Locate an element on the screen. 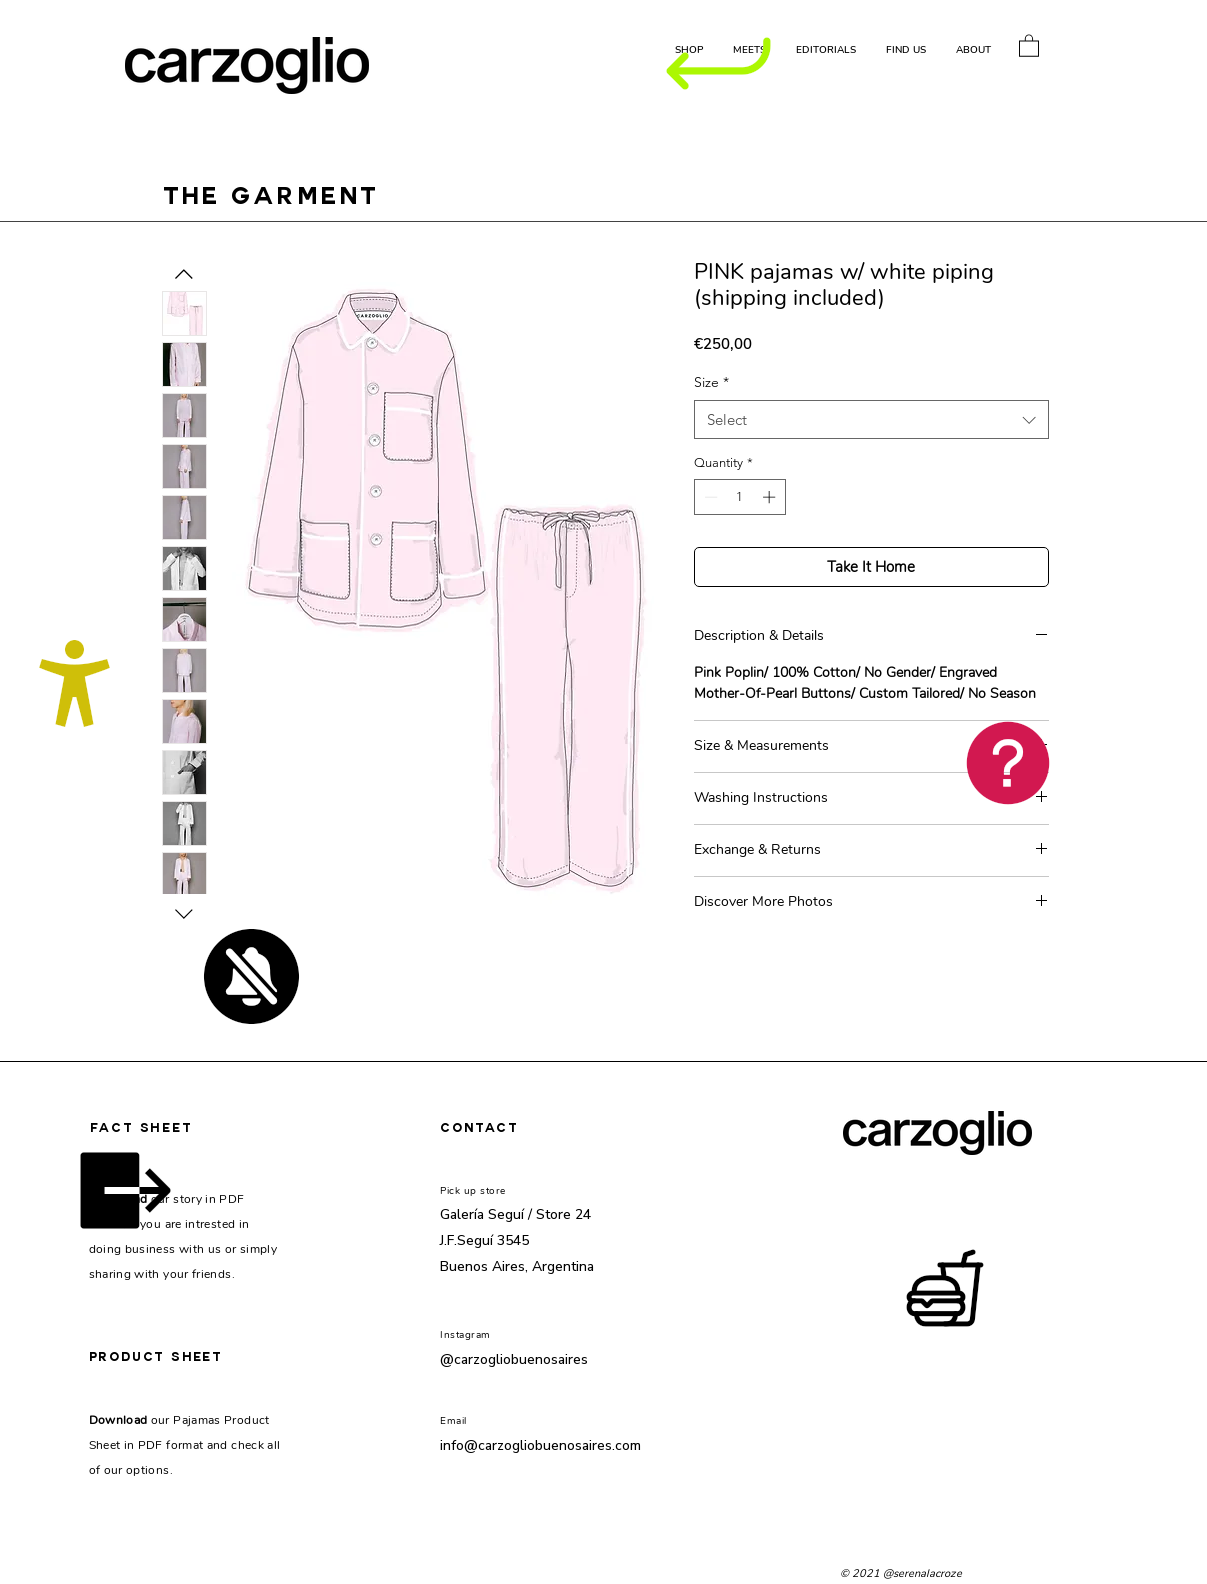  access help or support is located at coordinates (1008, 763).